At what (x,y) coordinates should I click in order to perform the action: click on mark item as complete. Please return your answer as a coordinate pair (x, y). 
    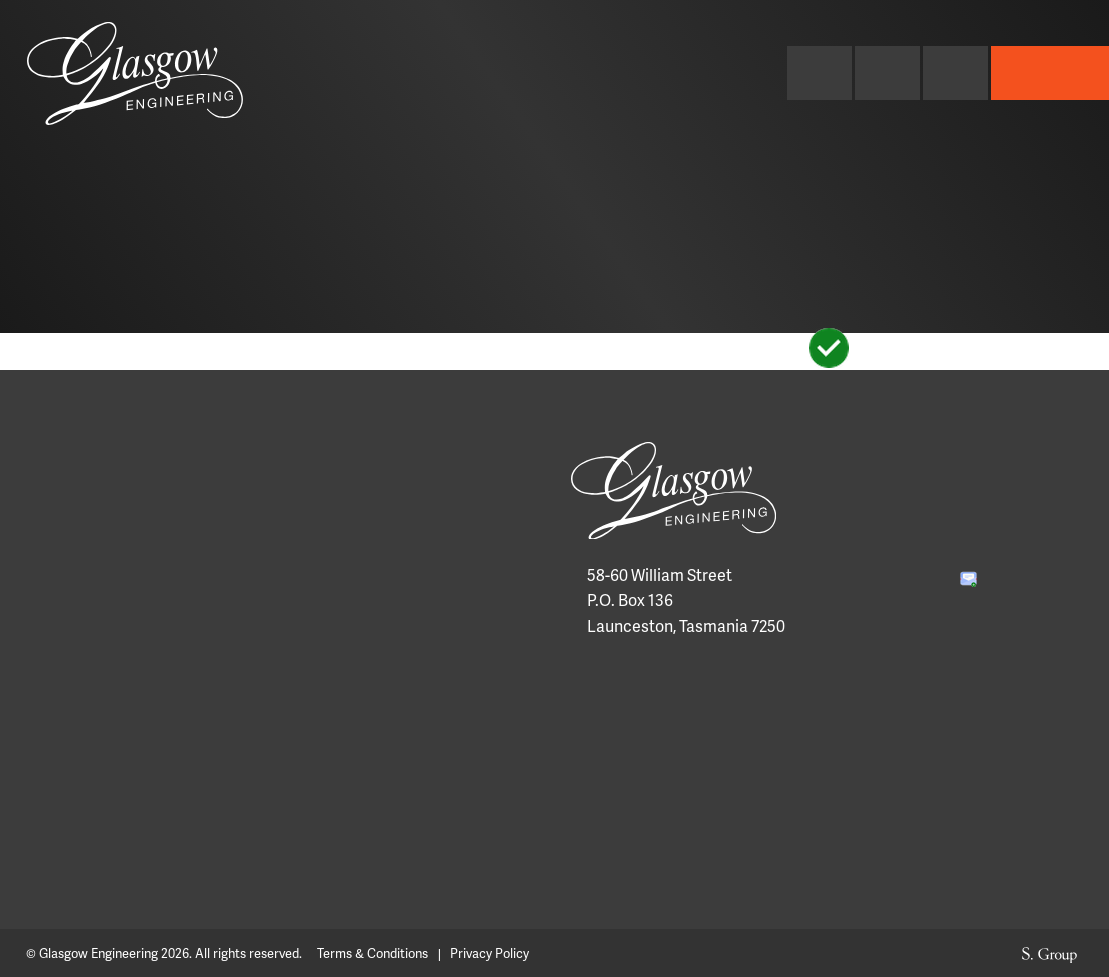
    Looking at the image, I should click on (829, 348).